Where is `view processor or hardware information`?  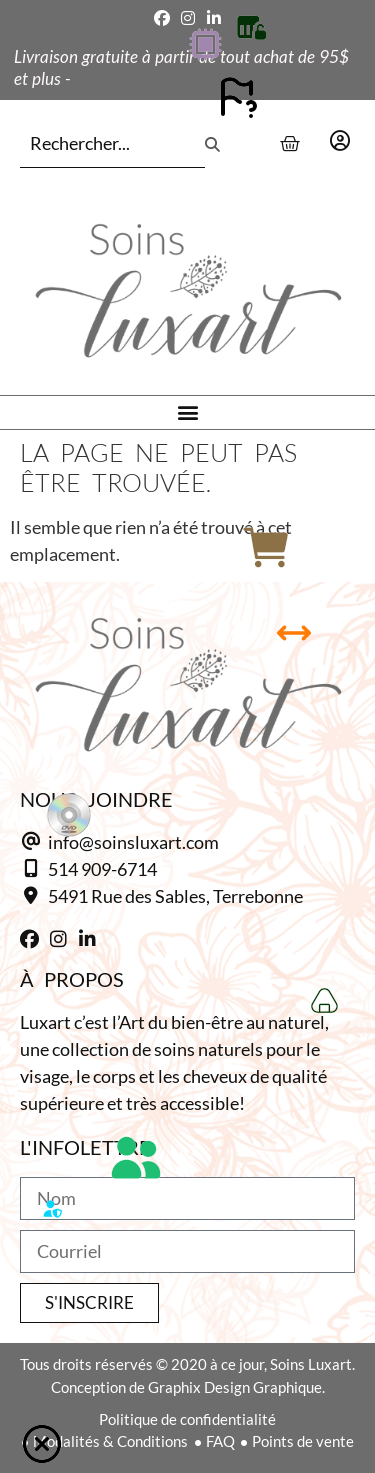 view processor or hardware information is located at coordinates (205, 44).